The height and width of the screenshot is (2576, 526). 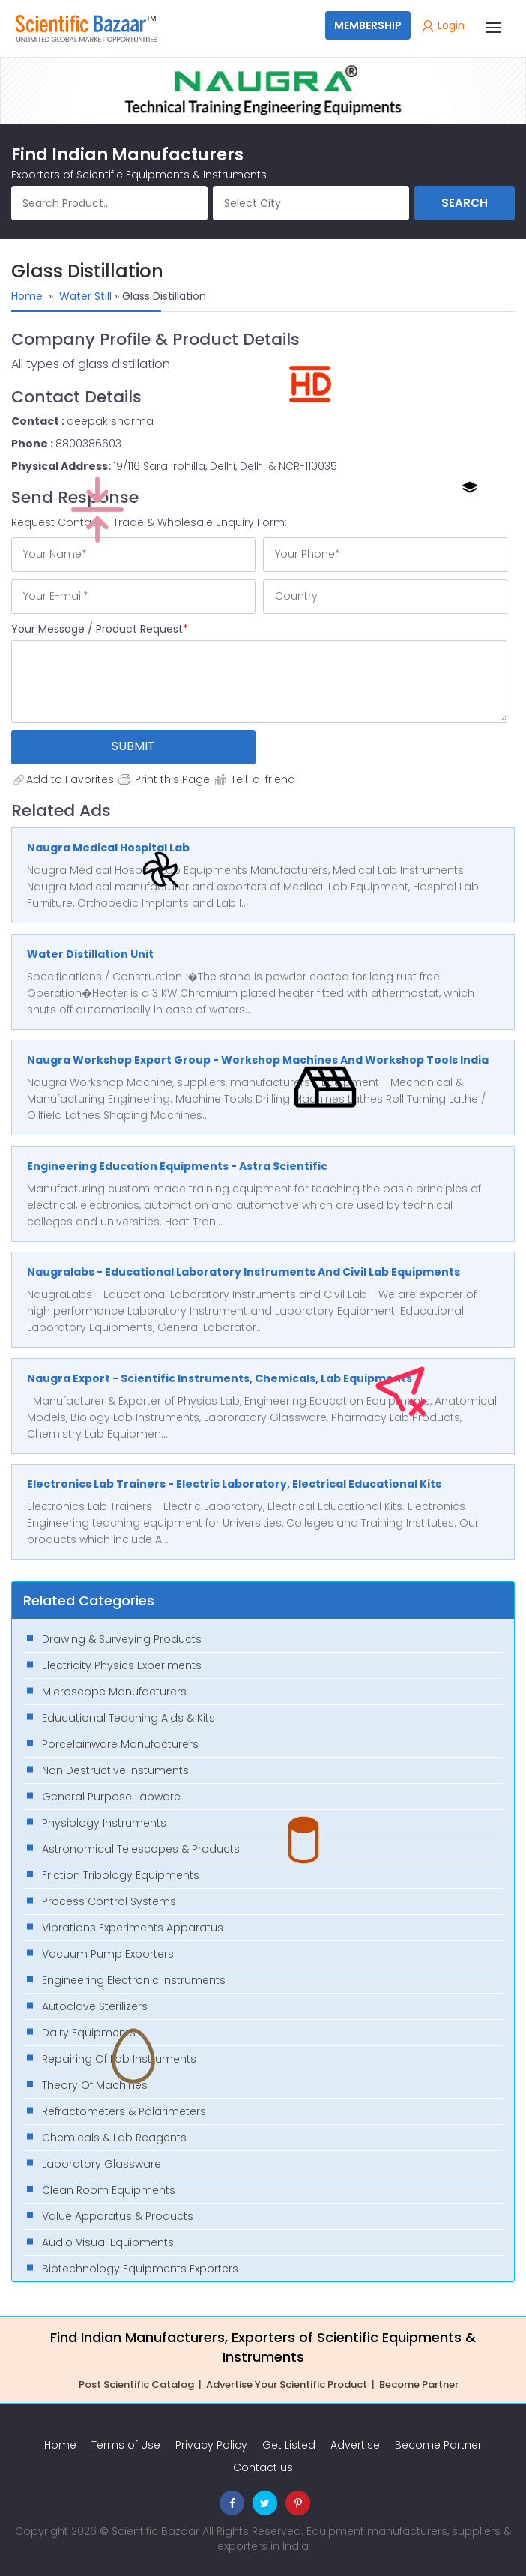 I want to click on decorative or playful element indicating fun or whimsy, so click(x=161, y=870).